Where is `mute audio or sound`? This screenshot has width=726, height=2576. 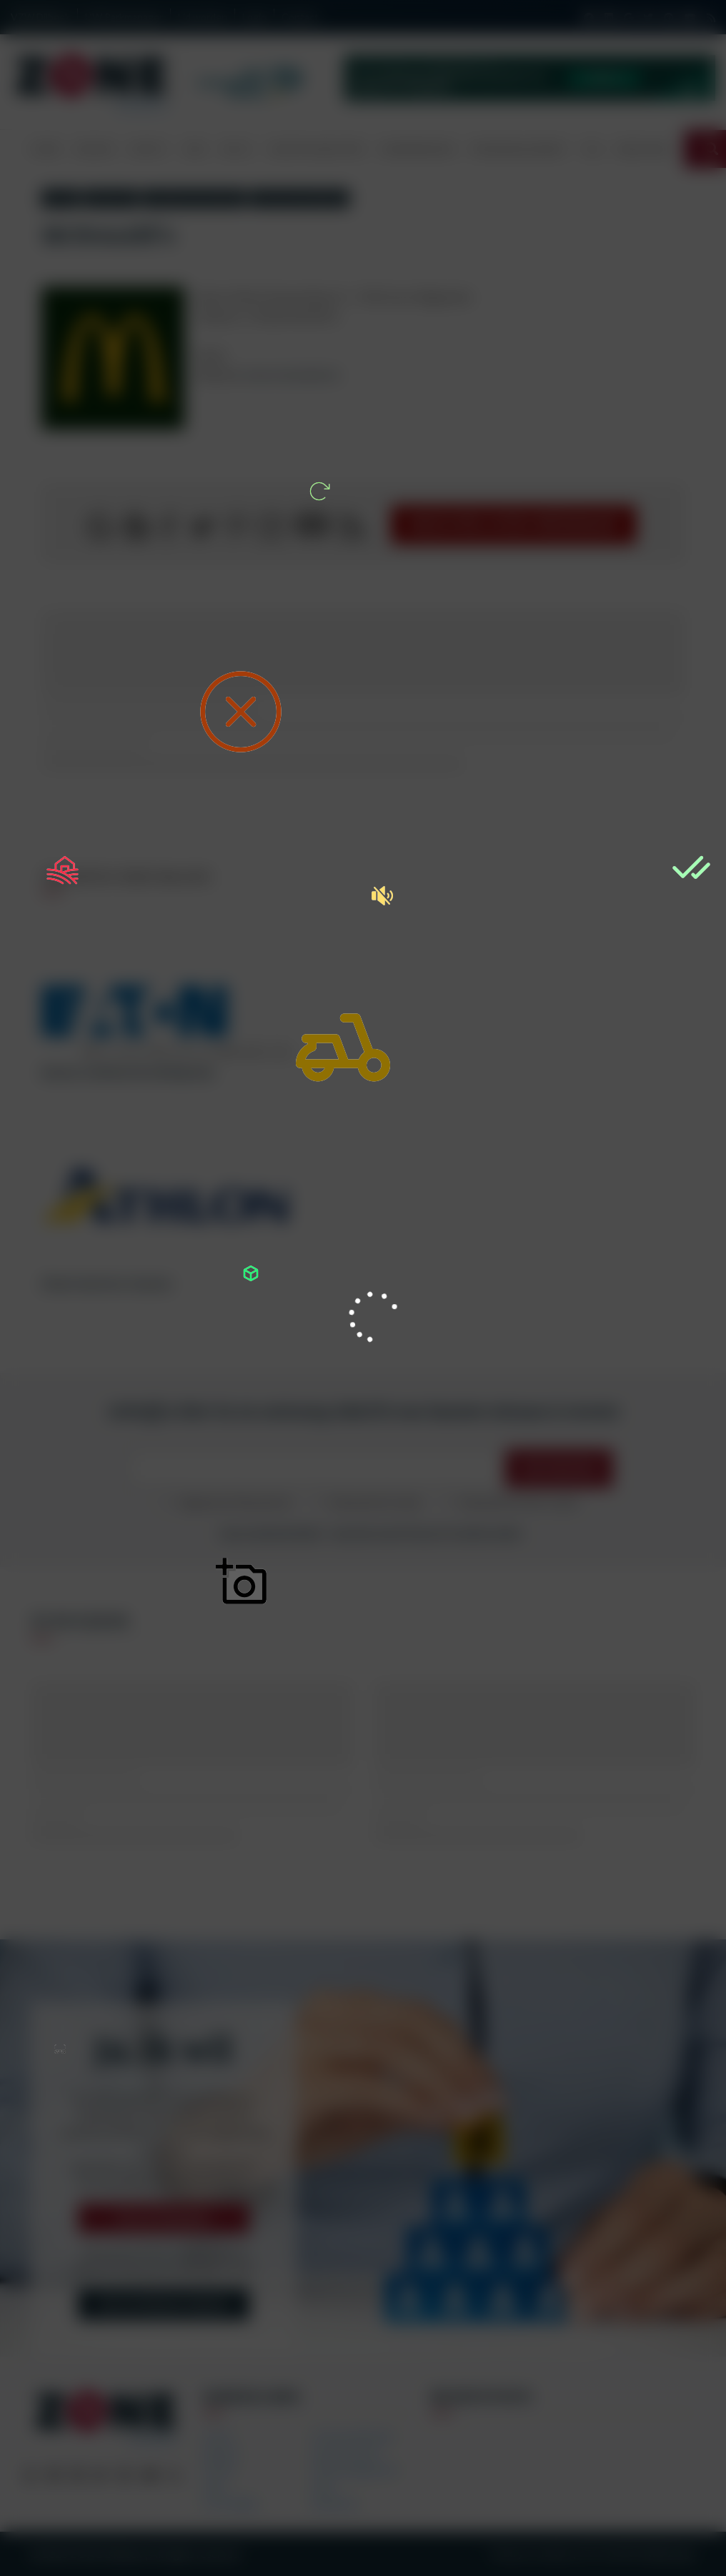
mute audio or sound is located at coordinates (382, 895).